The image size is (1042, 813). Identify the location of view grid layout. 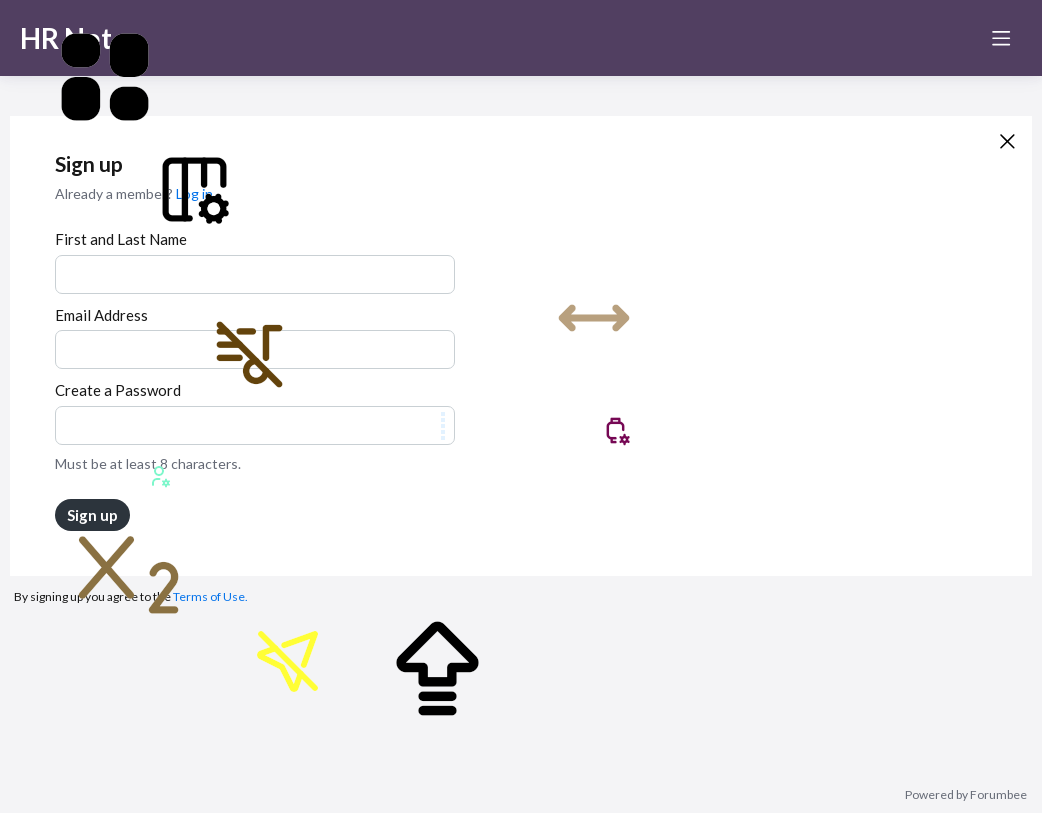
(105, 77).